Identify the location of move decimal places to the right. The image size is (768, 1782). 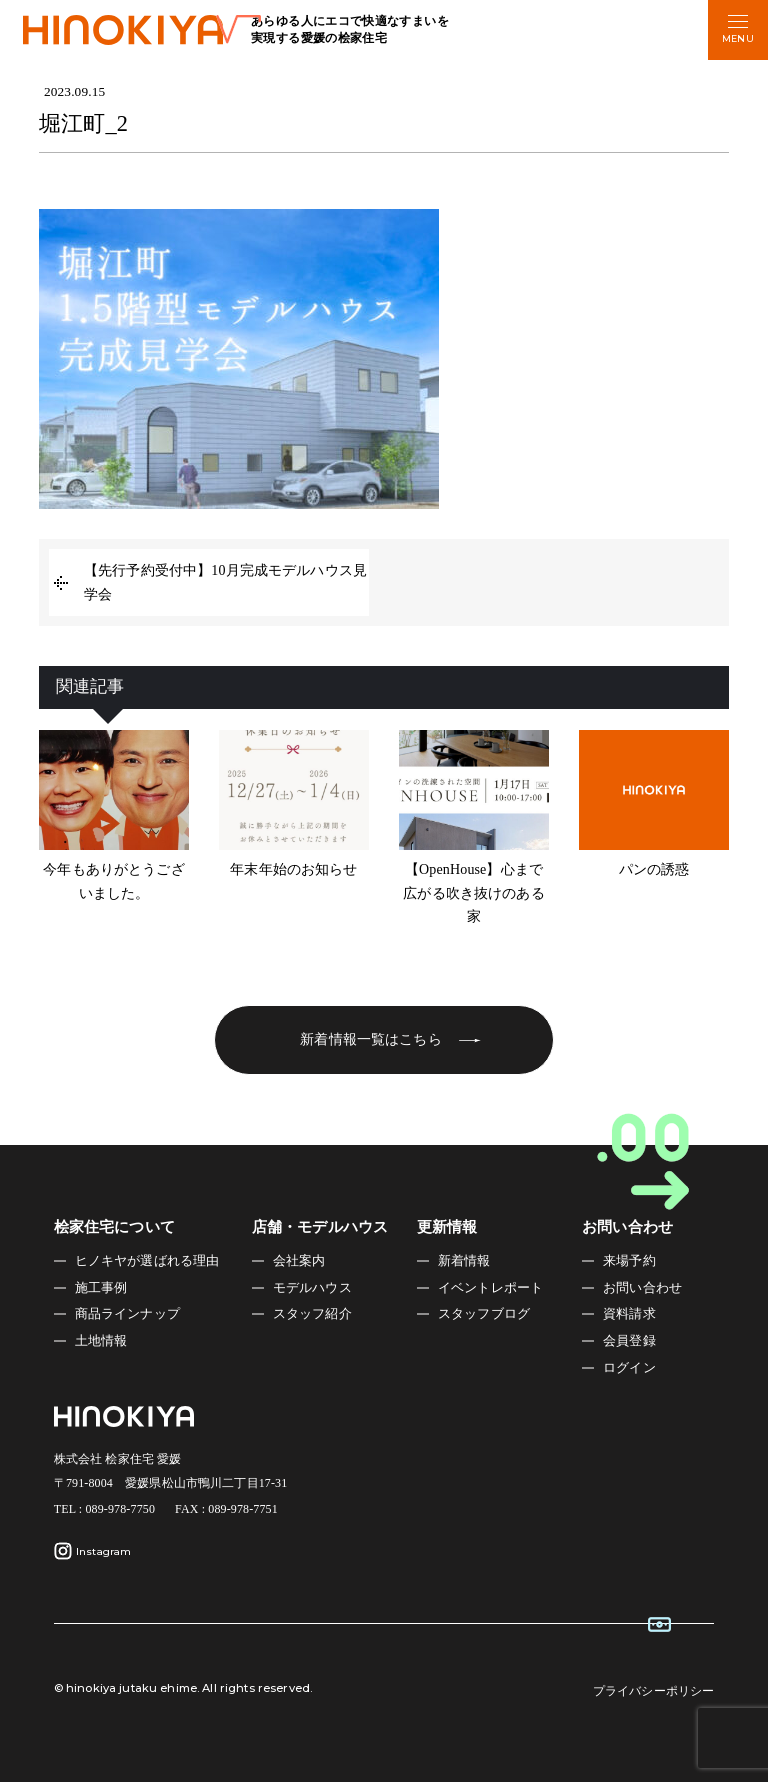
(645, 1161).